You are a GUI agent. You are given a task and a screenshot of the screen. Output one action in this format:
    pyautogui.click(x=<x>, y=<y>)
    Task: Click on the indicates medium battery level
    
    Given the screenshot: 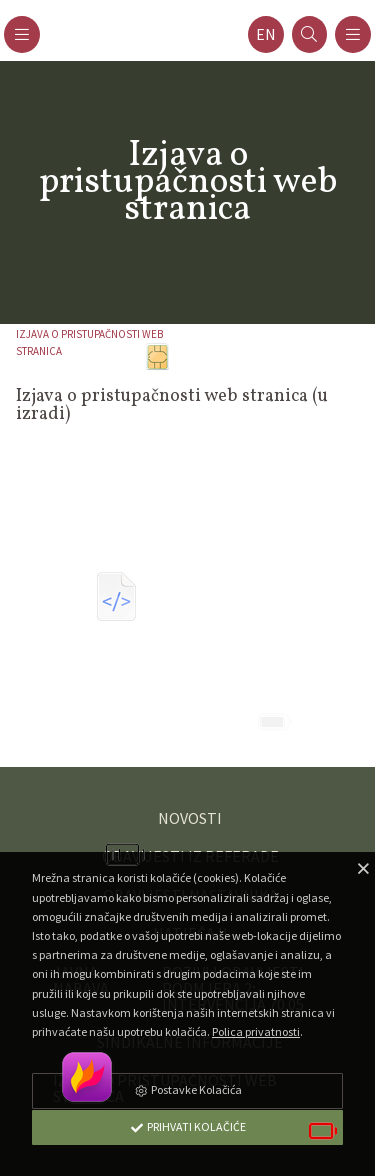 What is the action you would take?
    pyautogui.click(x=124, y=854)
    